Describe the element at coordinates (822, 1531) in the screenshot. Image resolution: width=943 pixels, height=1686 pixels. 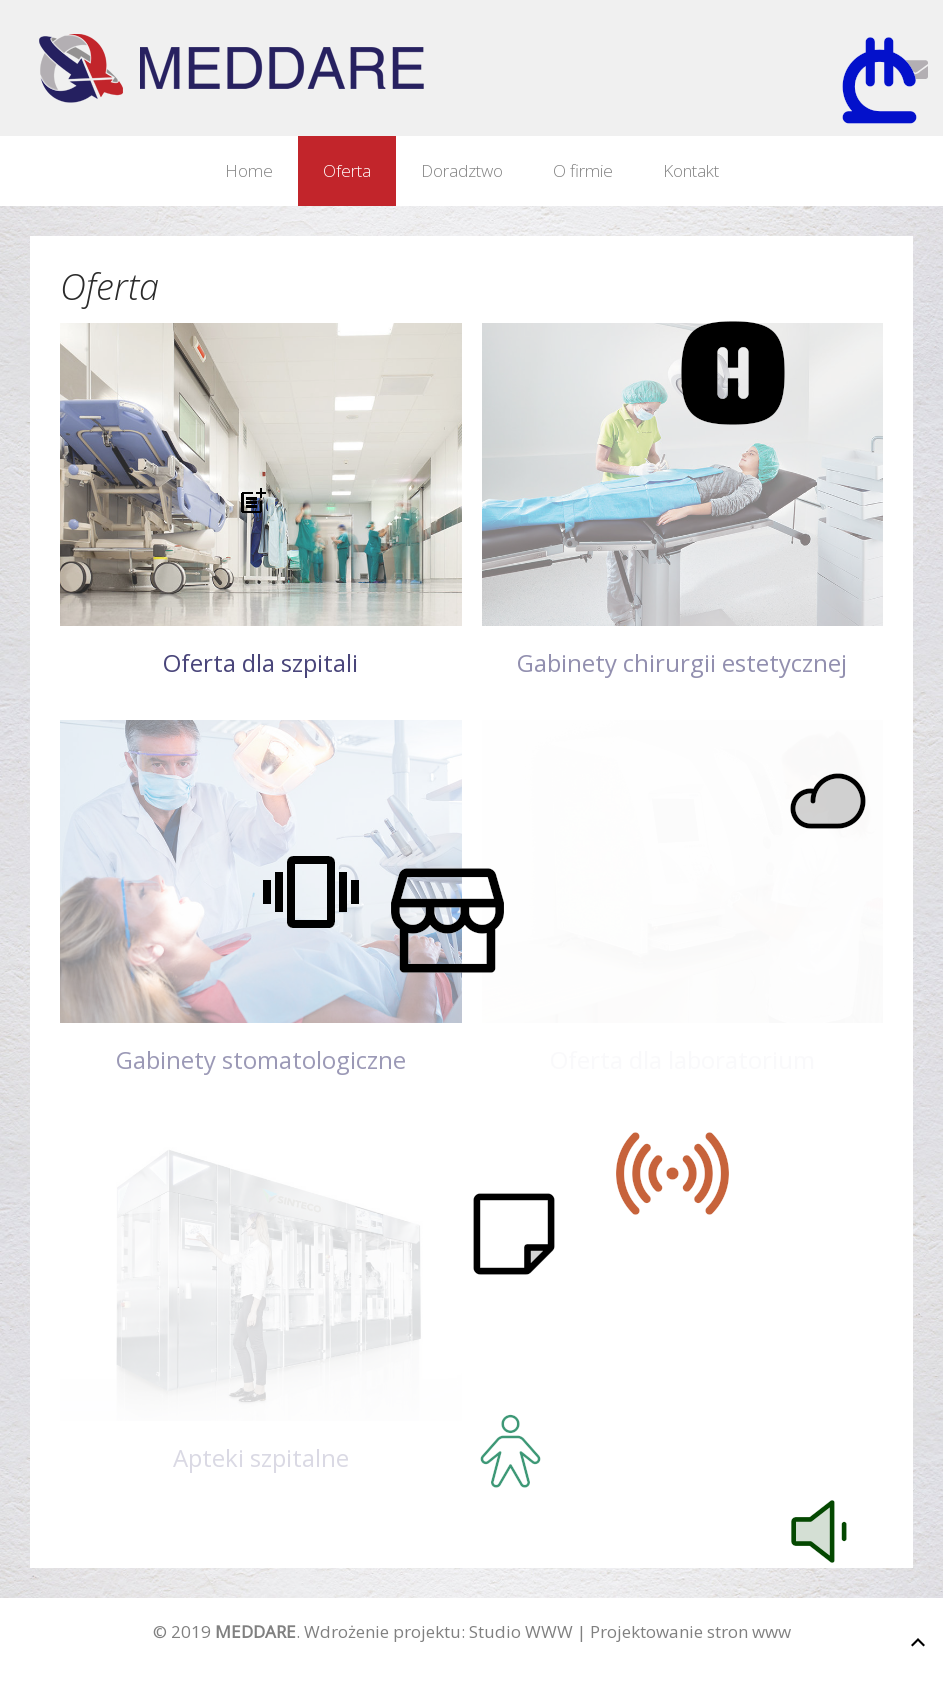
I see `audio playing at low volume` at that location.